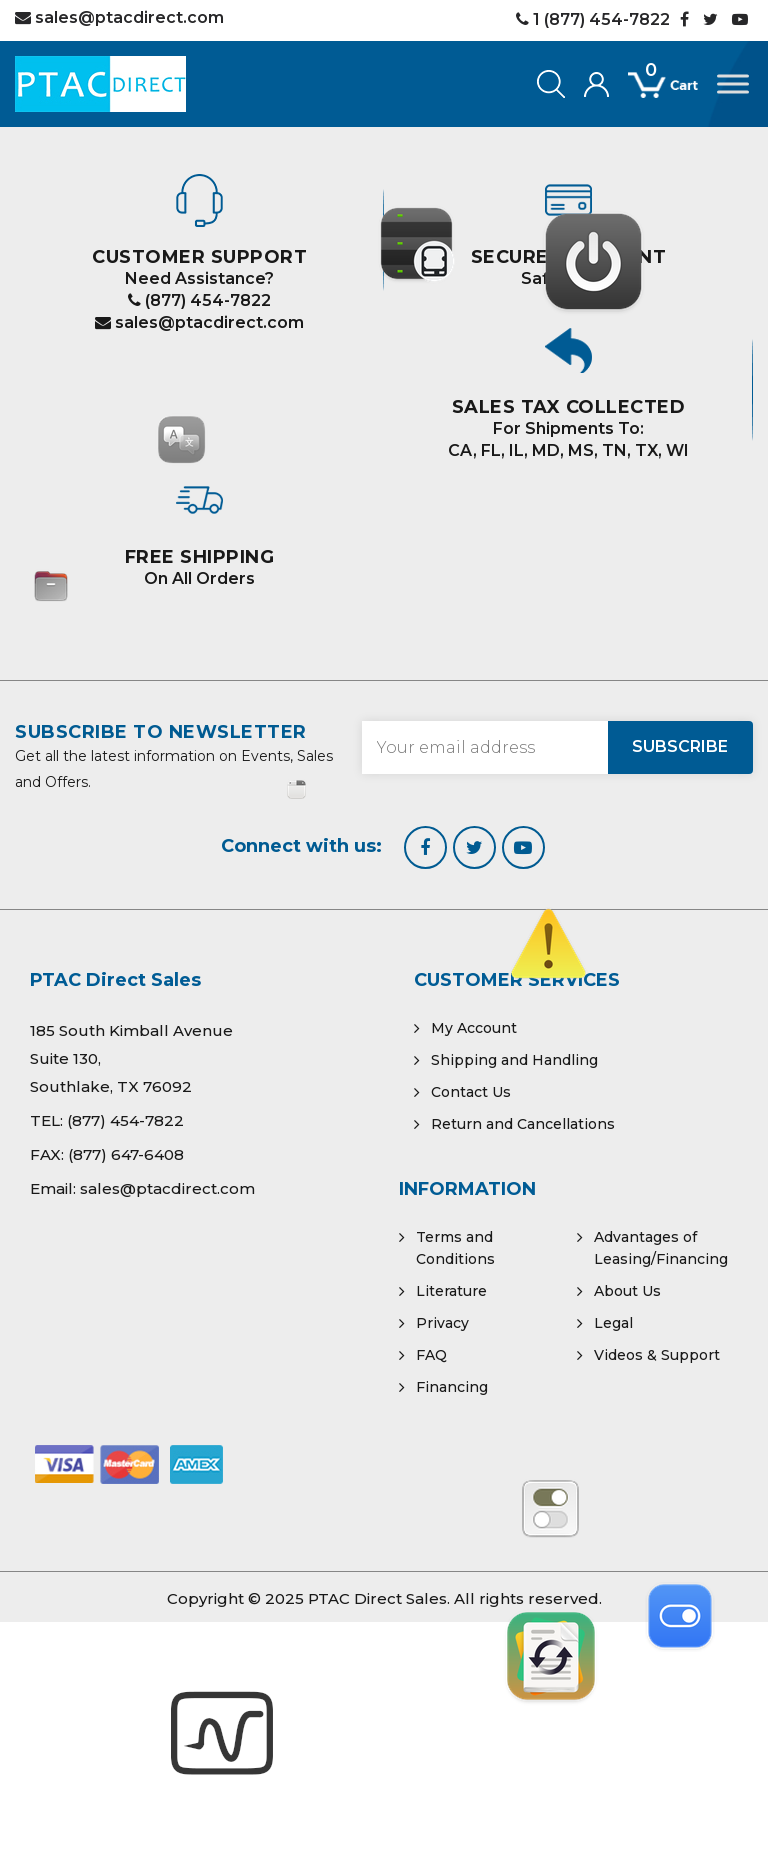 The image size is (768, 1868). What do you see at coordinates (51, 586) in the screenshot?
I see `open the file manager application` at bounding box center [51, 586].